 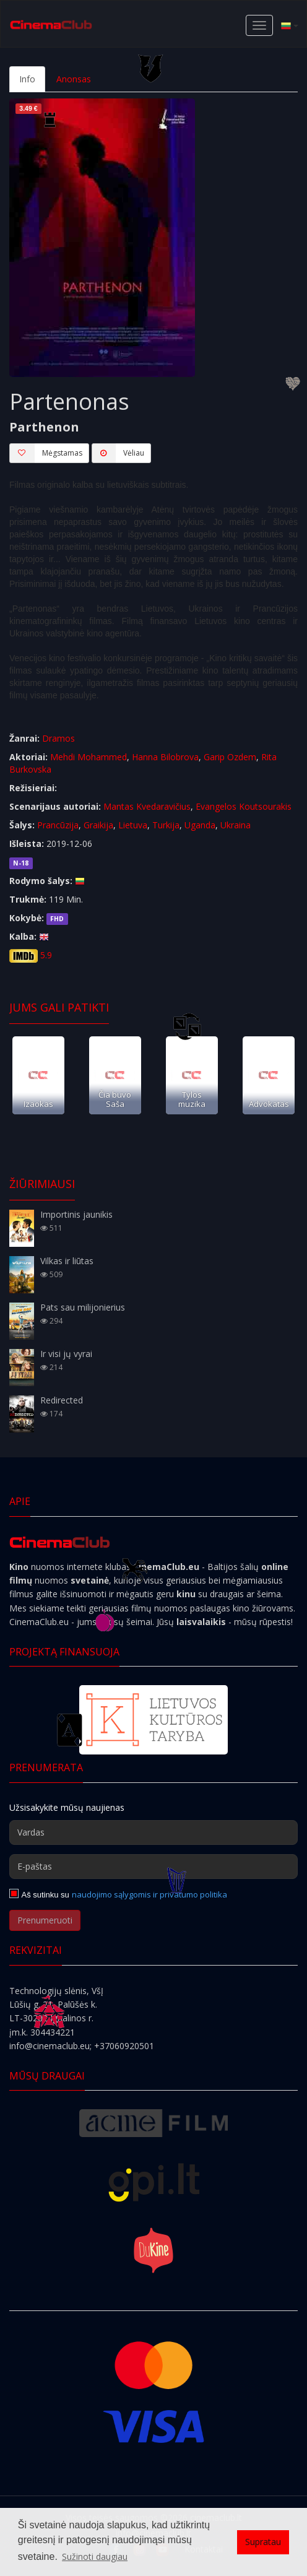 What do you see at coordinates (49, 2011) in the screenshot?
I see `access medieval or festival-themed game content` at bounding box center [49, 2011].